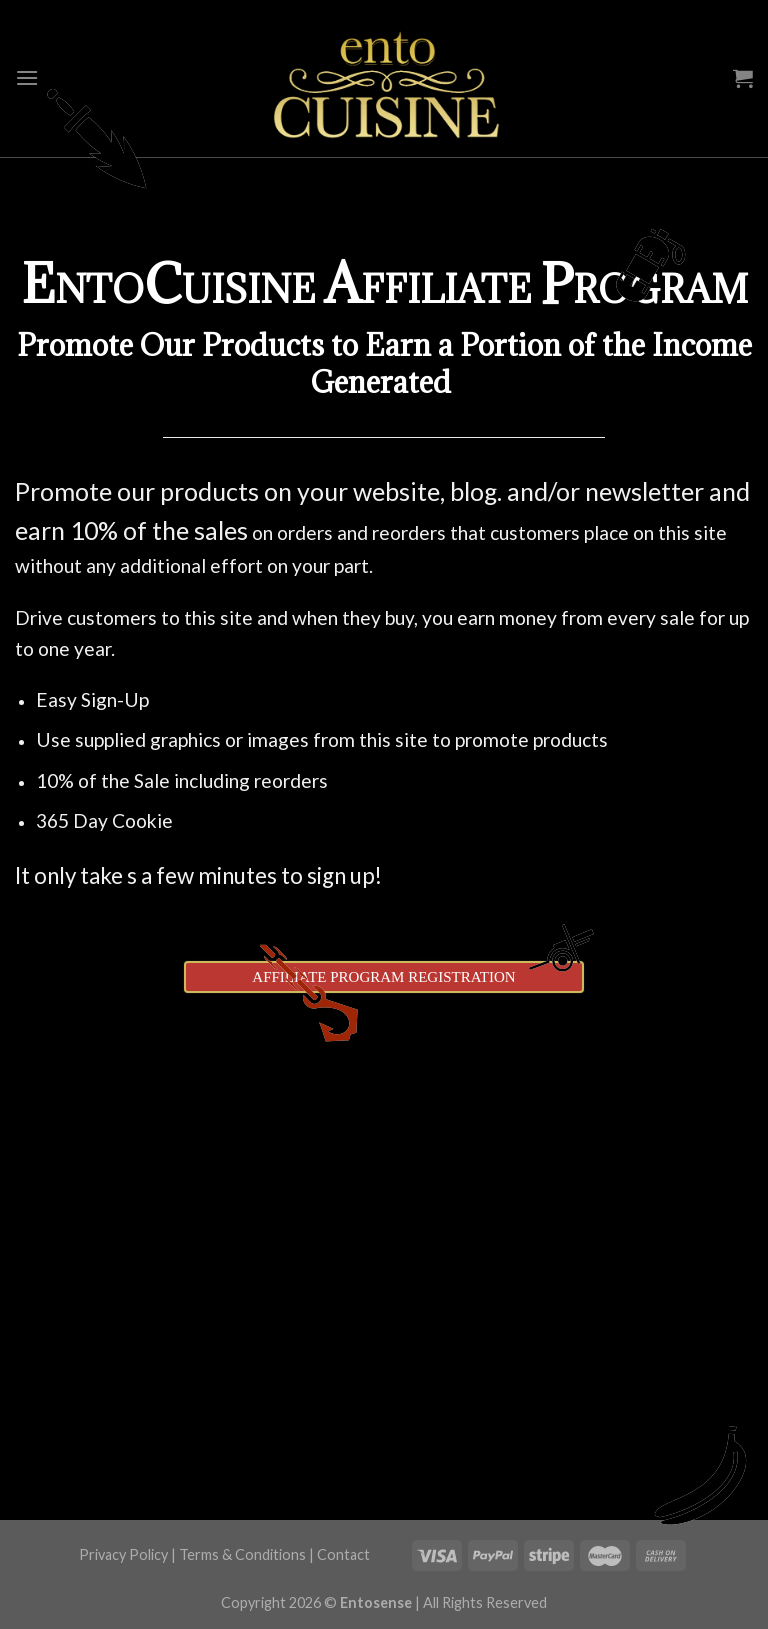 The image size is (768, 1629). What do you see at coordinates (309, 994) in the screenshot?
I see `equip meat hook weapon or tool` at bounding box center [309, 994].